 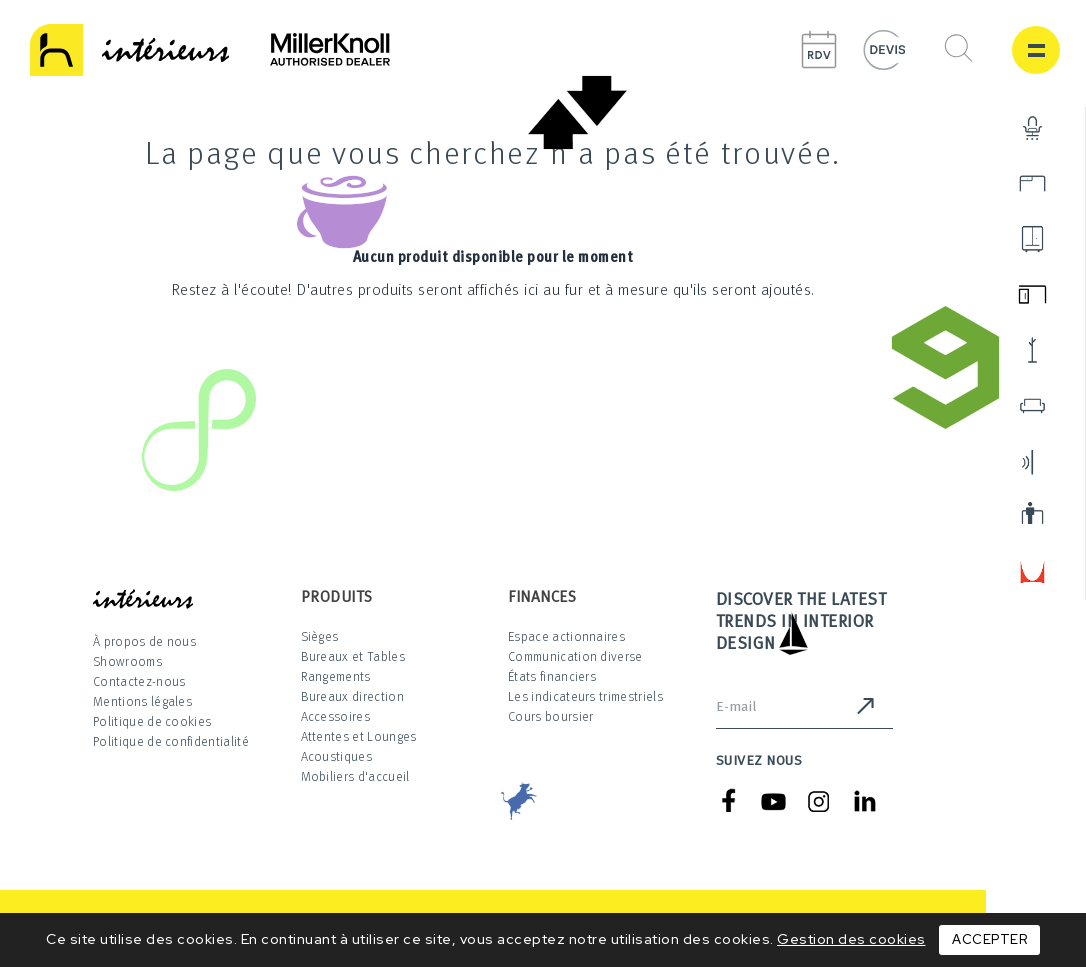 I want to click on persistent systems company logo, so click(x=199, y=430).